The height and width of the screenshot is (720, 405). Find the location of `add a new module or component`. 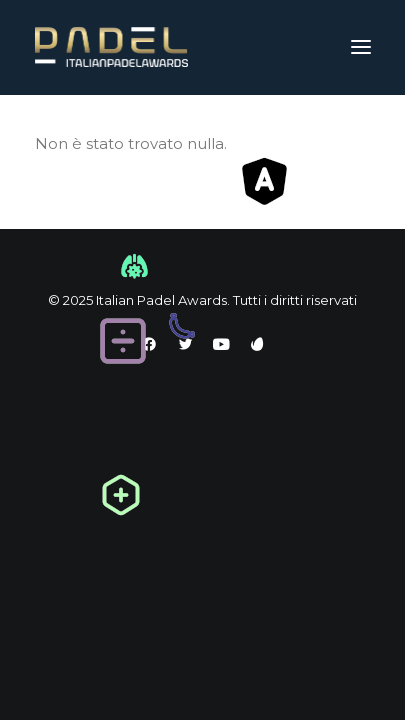

add a new module or component is located at coordinates (121, 495).